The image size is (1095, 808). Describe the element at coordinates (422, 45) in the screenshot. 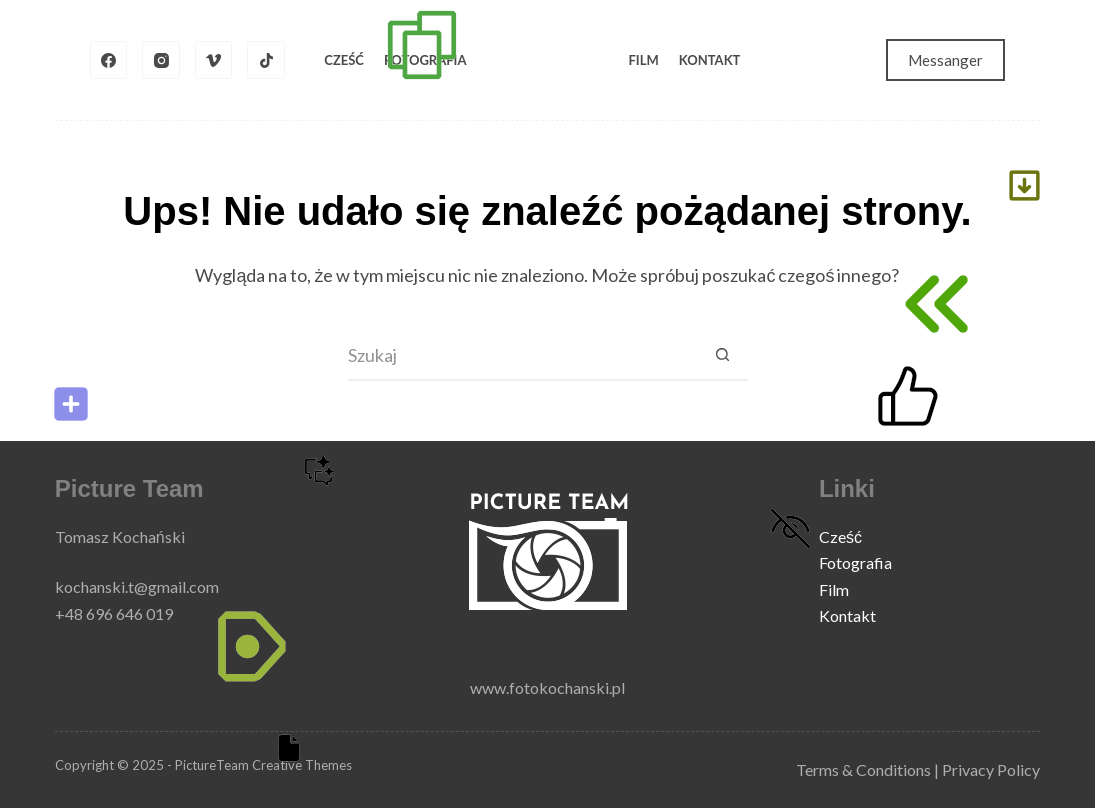

I see `view a collection of items` at that location.